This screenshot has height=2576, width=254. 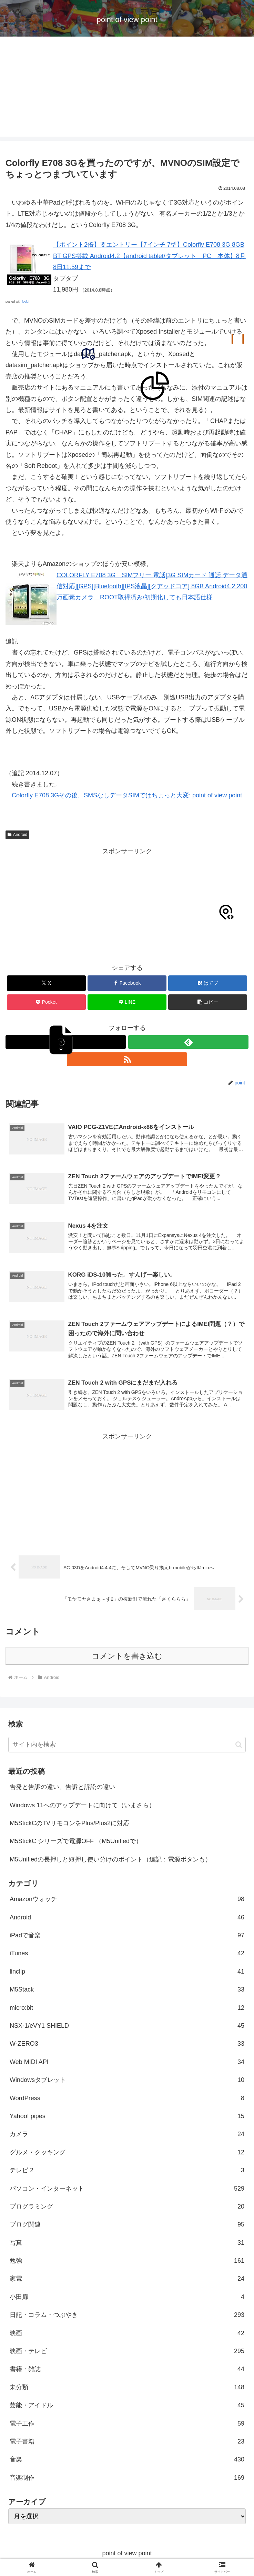 What do you see at coordinates (155, 386) in the screenshot?
I see `view analytics or statistics breakdown` at bounding box center [155, 386].